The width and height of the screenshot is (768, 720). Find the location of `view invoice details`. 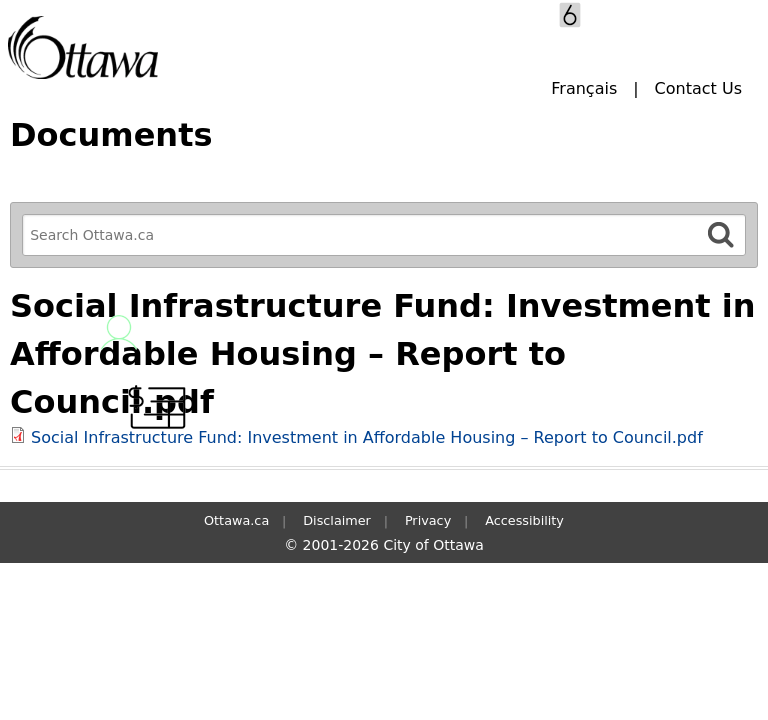

view invoice details is located at coordinates (158, 408).